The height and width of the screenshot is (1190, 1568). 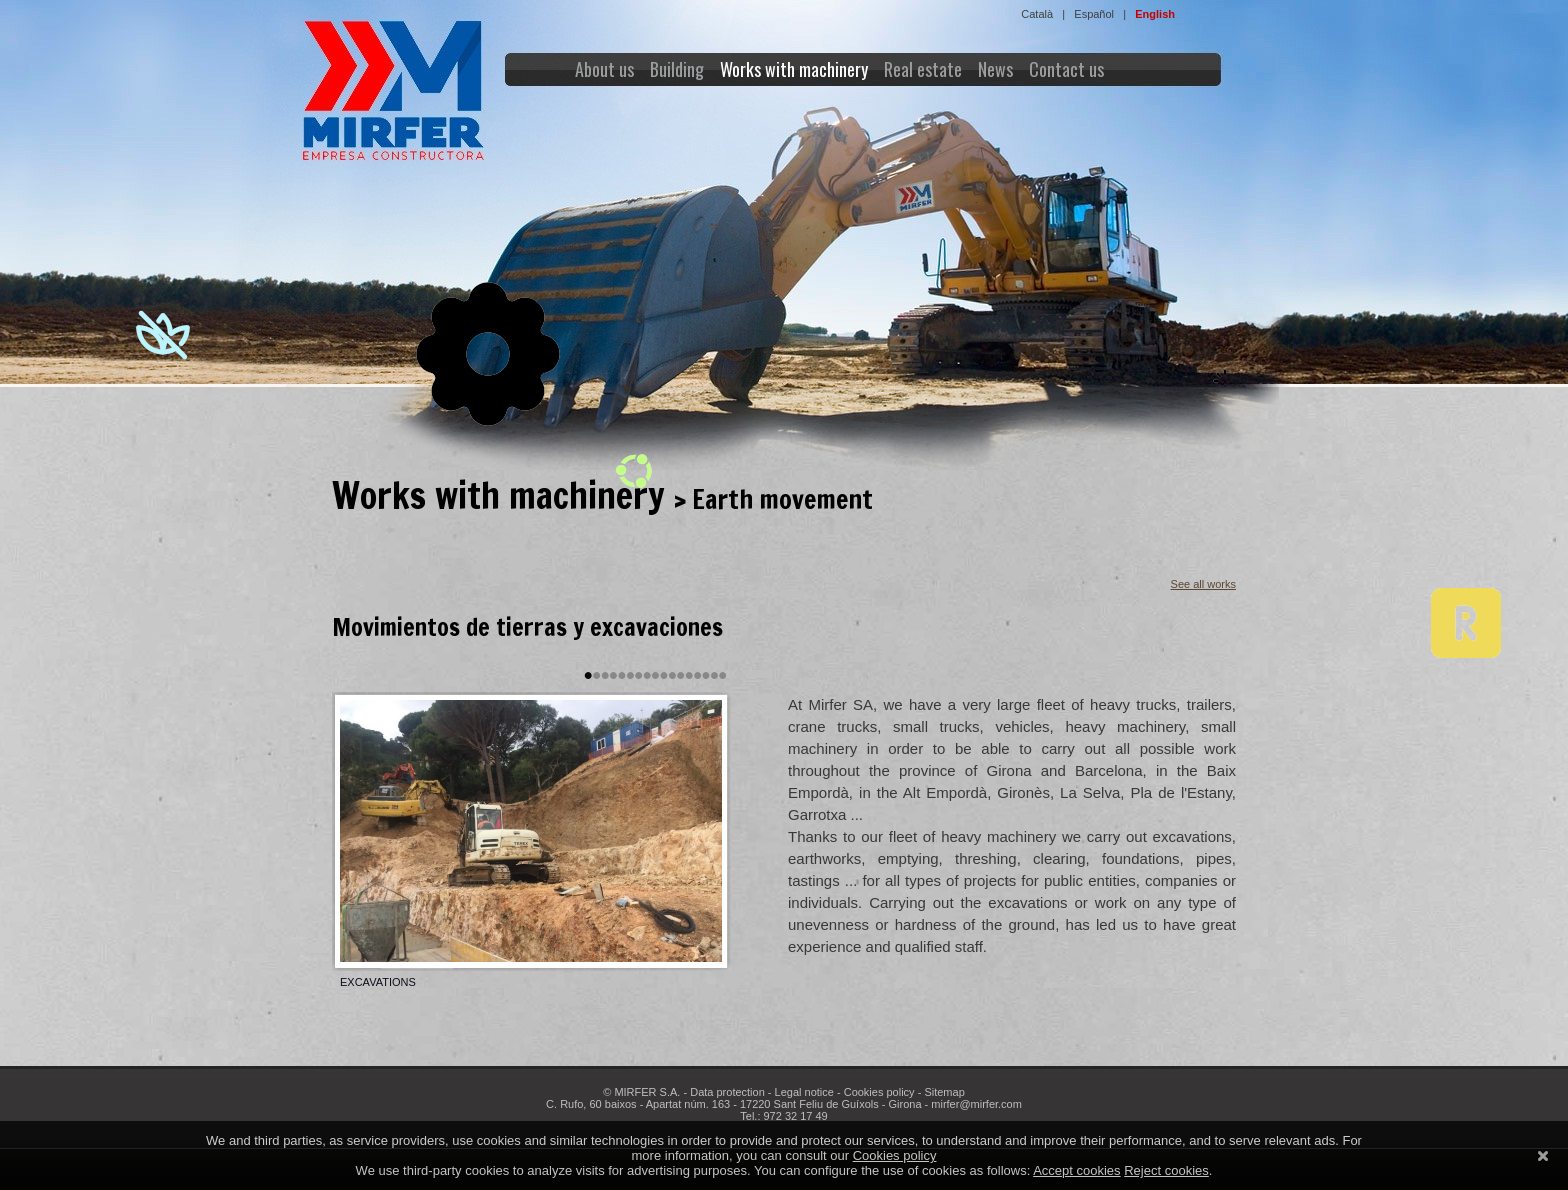 I want to click on open settings menu, so click(x=488, y=354).